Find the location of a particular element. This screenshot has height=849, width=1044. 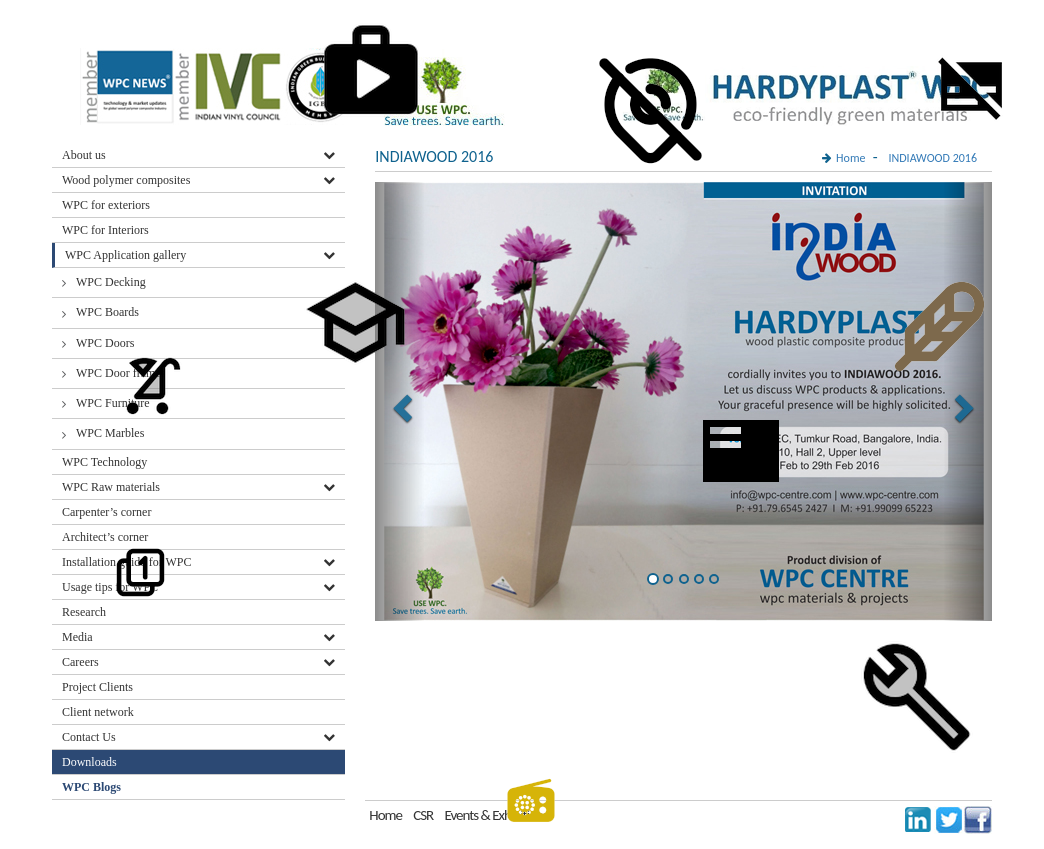

access education or school-related features is located at coordinates (355, 322).